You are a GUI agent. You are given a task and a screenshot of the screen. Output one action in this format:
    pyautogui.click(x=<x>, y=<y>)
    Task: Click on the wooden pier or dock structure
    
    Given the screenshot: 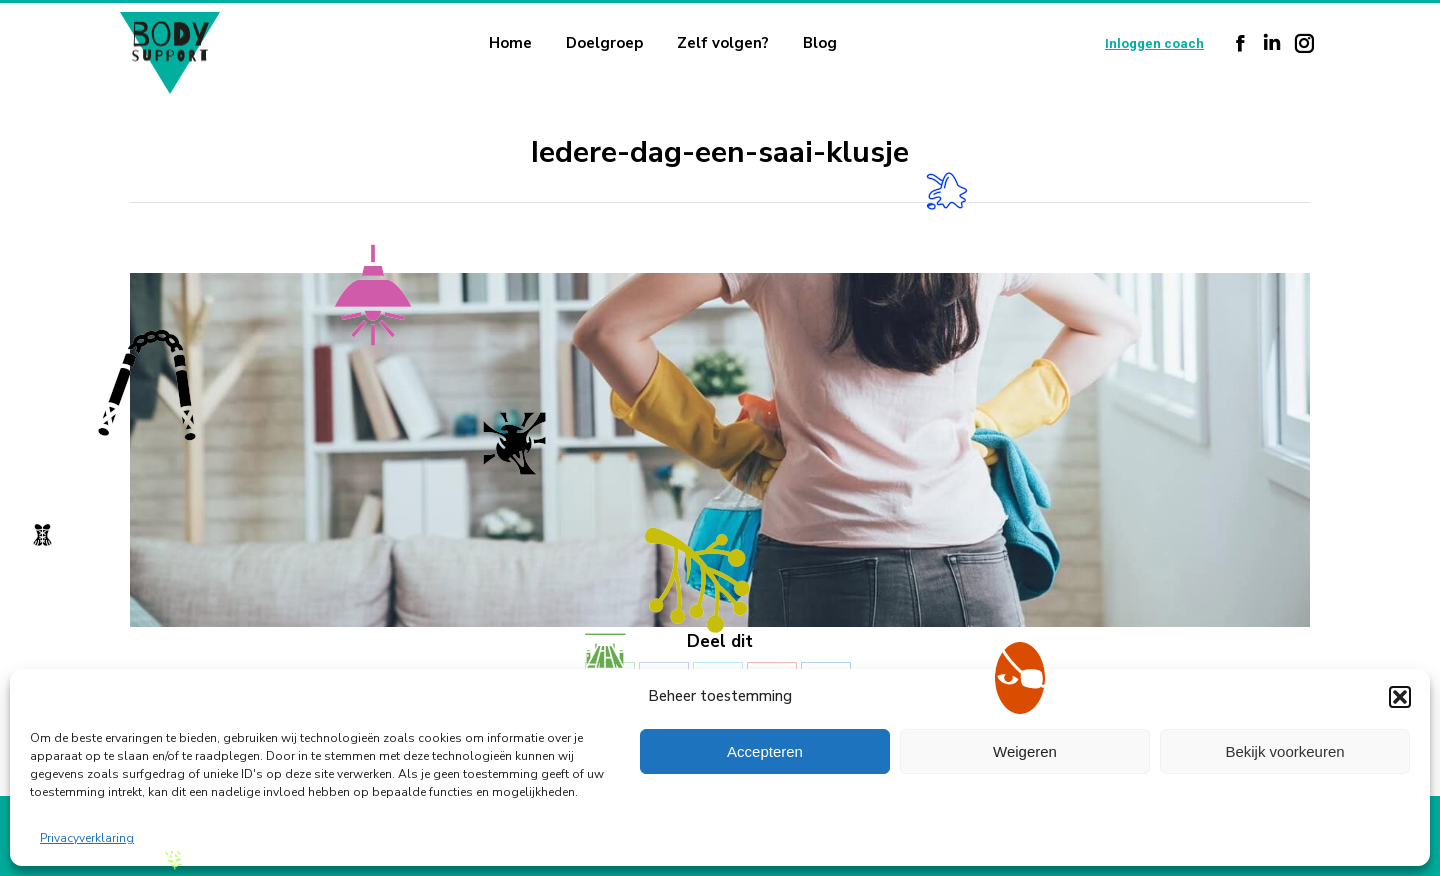 What is the action you would take?
    pyautogui.click(x=605, y=648)
    